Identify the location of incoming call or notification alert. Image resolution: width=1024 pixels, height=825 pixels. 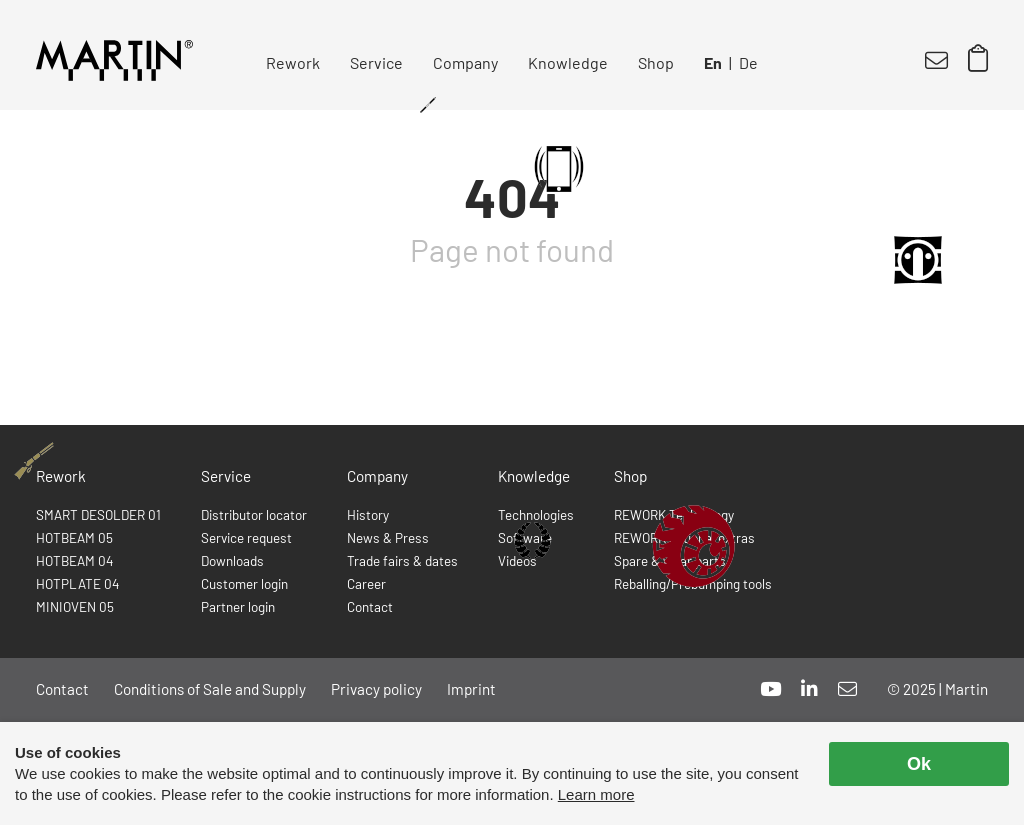
(559, 169).